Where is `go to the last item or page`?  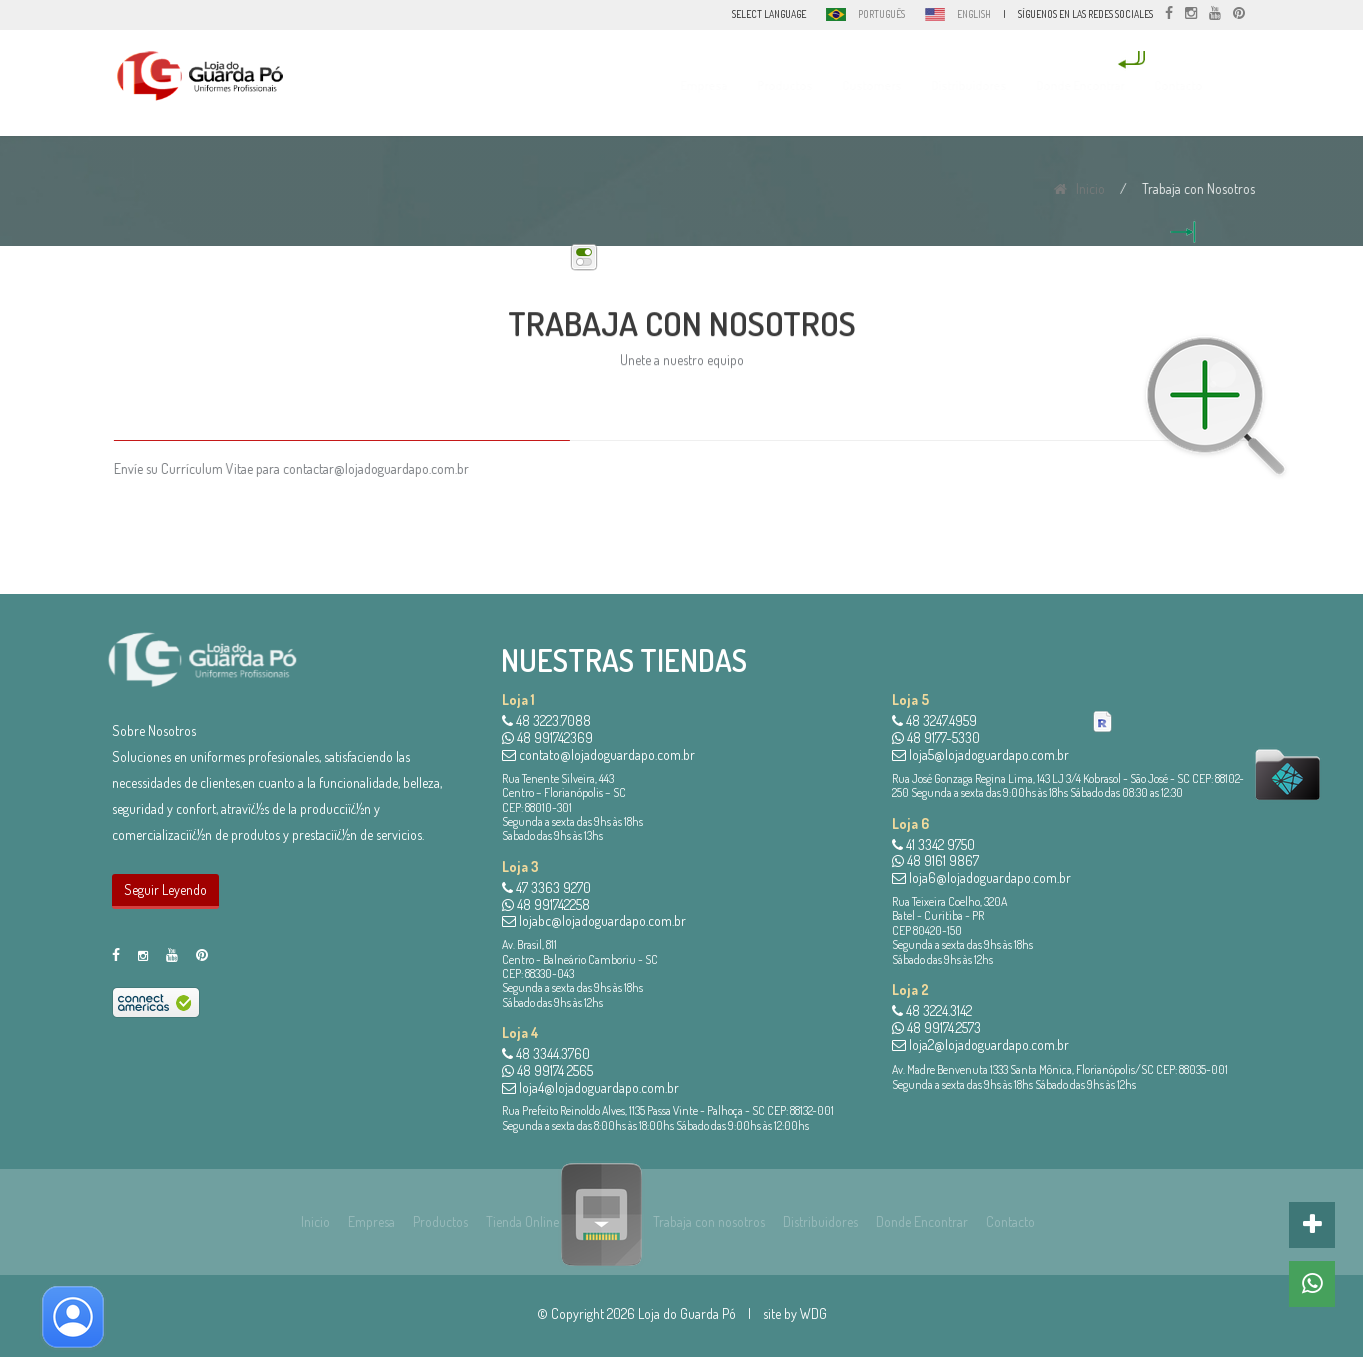 go to the last item or page is located at coordinates (1183, 232).